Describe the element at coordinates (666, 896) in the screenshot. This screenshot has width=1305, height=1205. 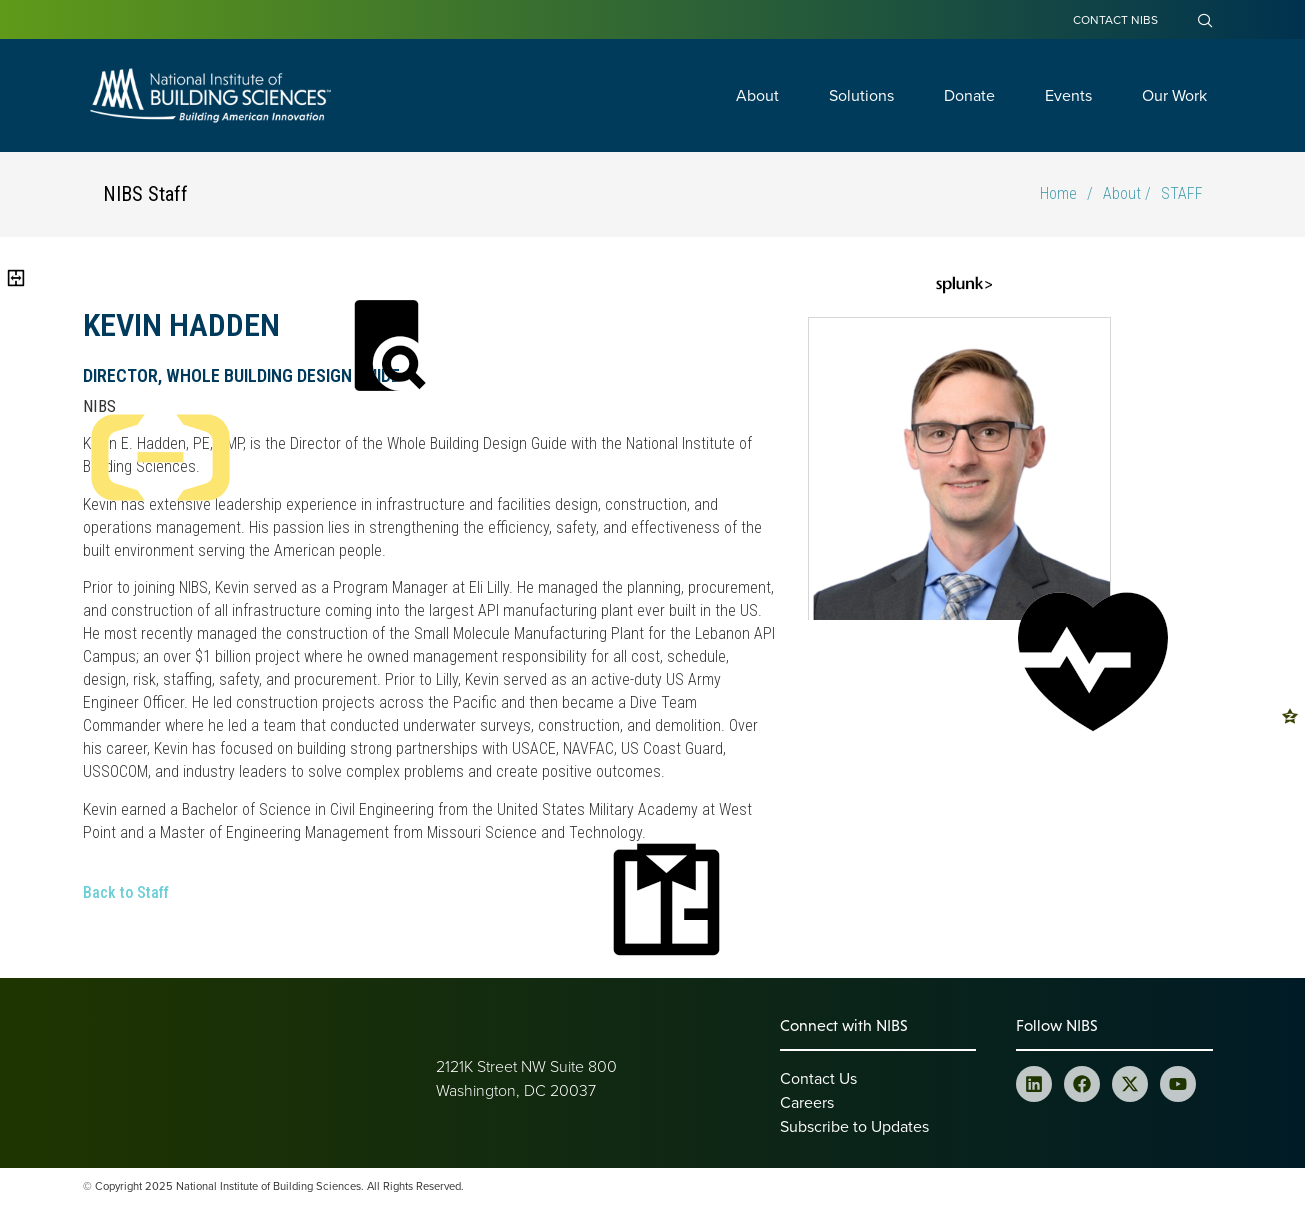
I see `view clothing or apparel options` at that location.